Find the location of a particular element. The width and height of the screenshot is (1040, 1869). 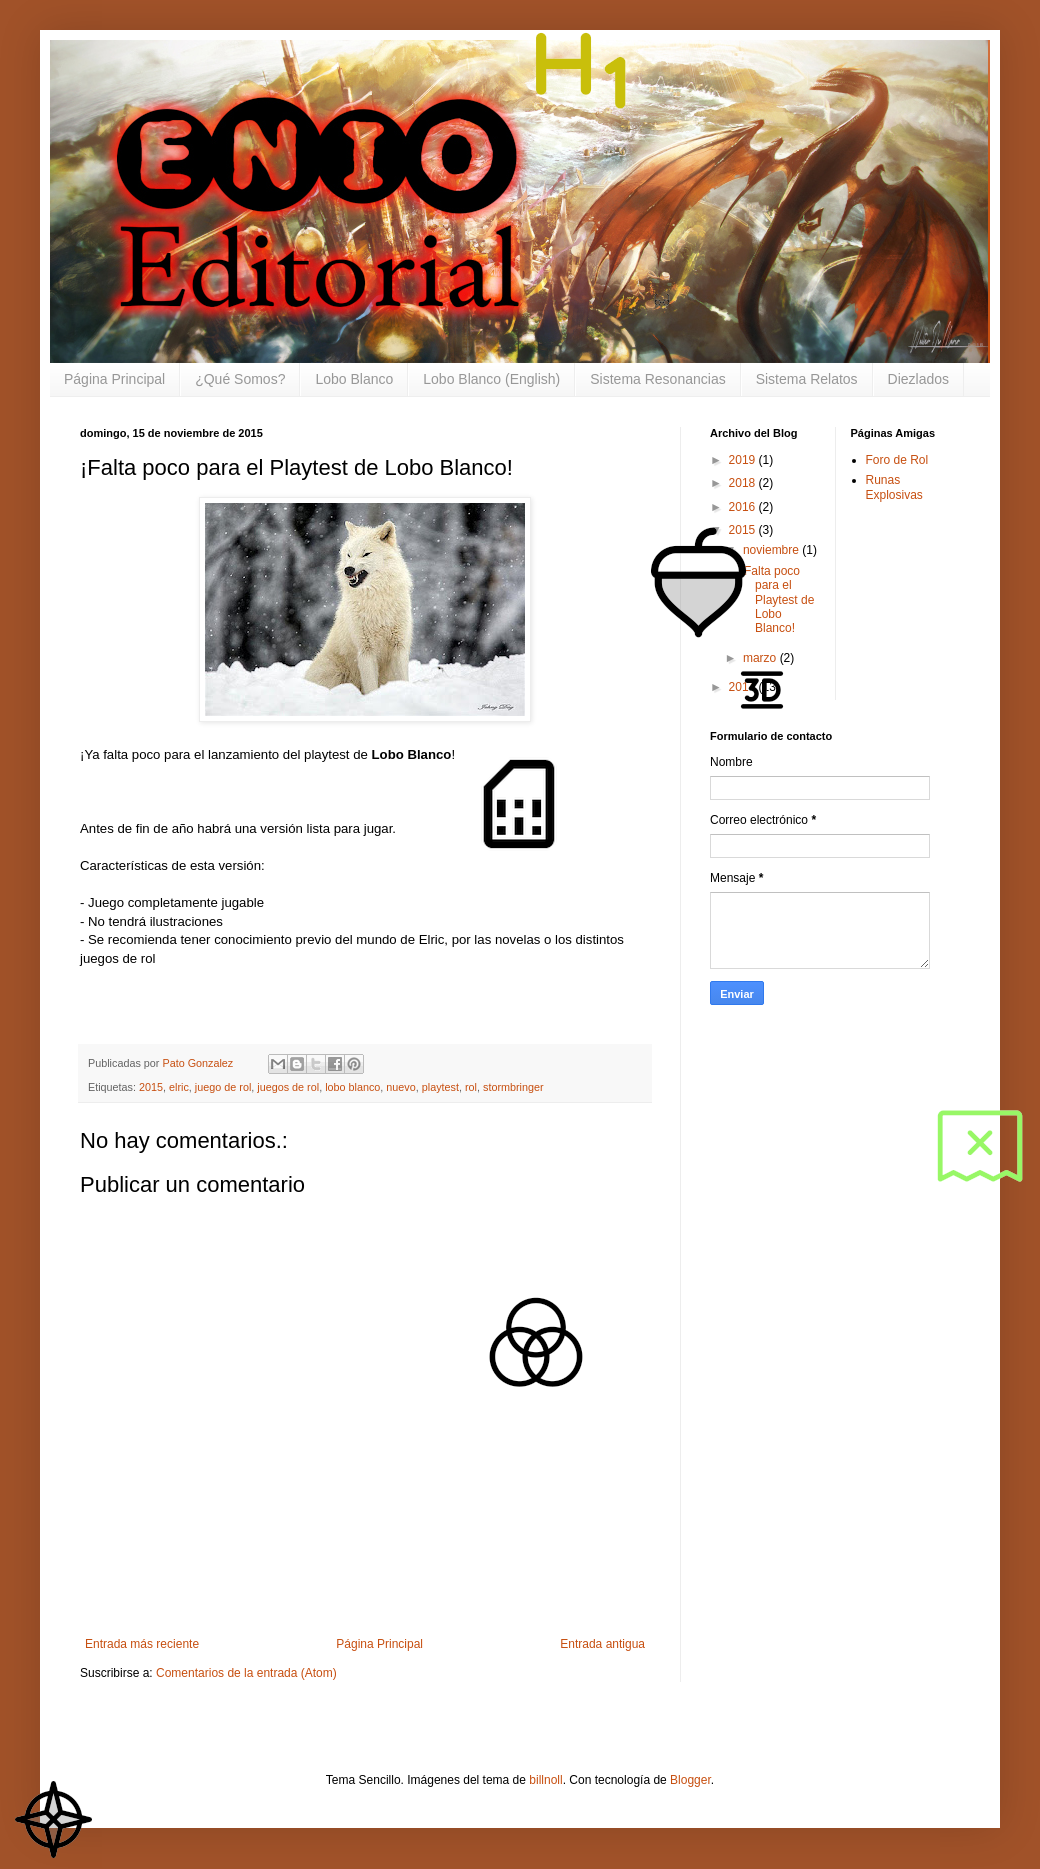

enable reading mode or reader view is located at coordinates (662, 300).